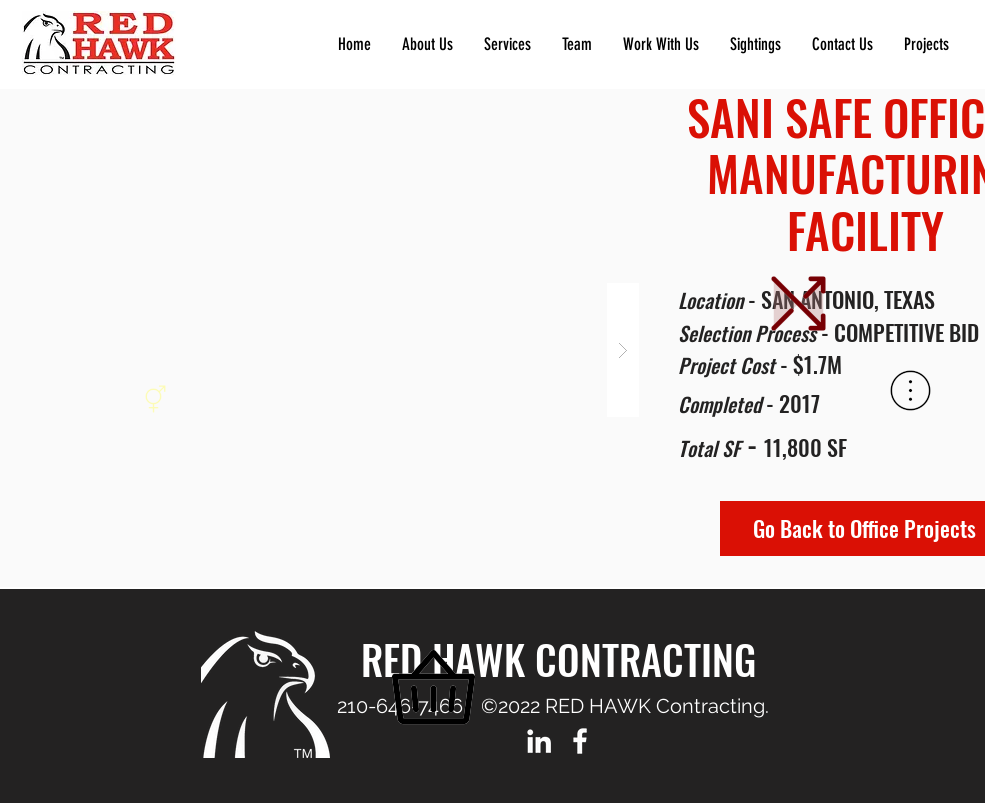  Describe the element at coordinates (910, 390) in the screenshot. I see `access more options or actions` at that location.